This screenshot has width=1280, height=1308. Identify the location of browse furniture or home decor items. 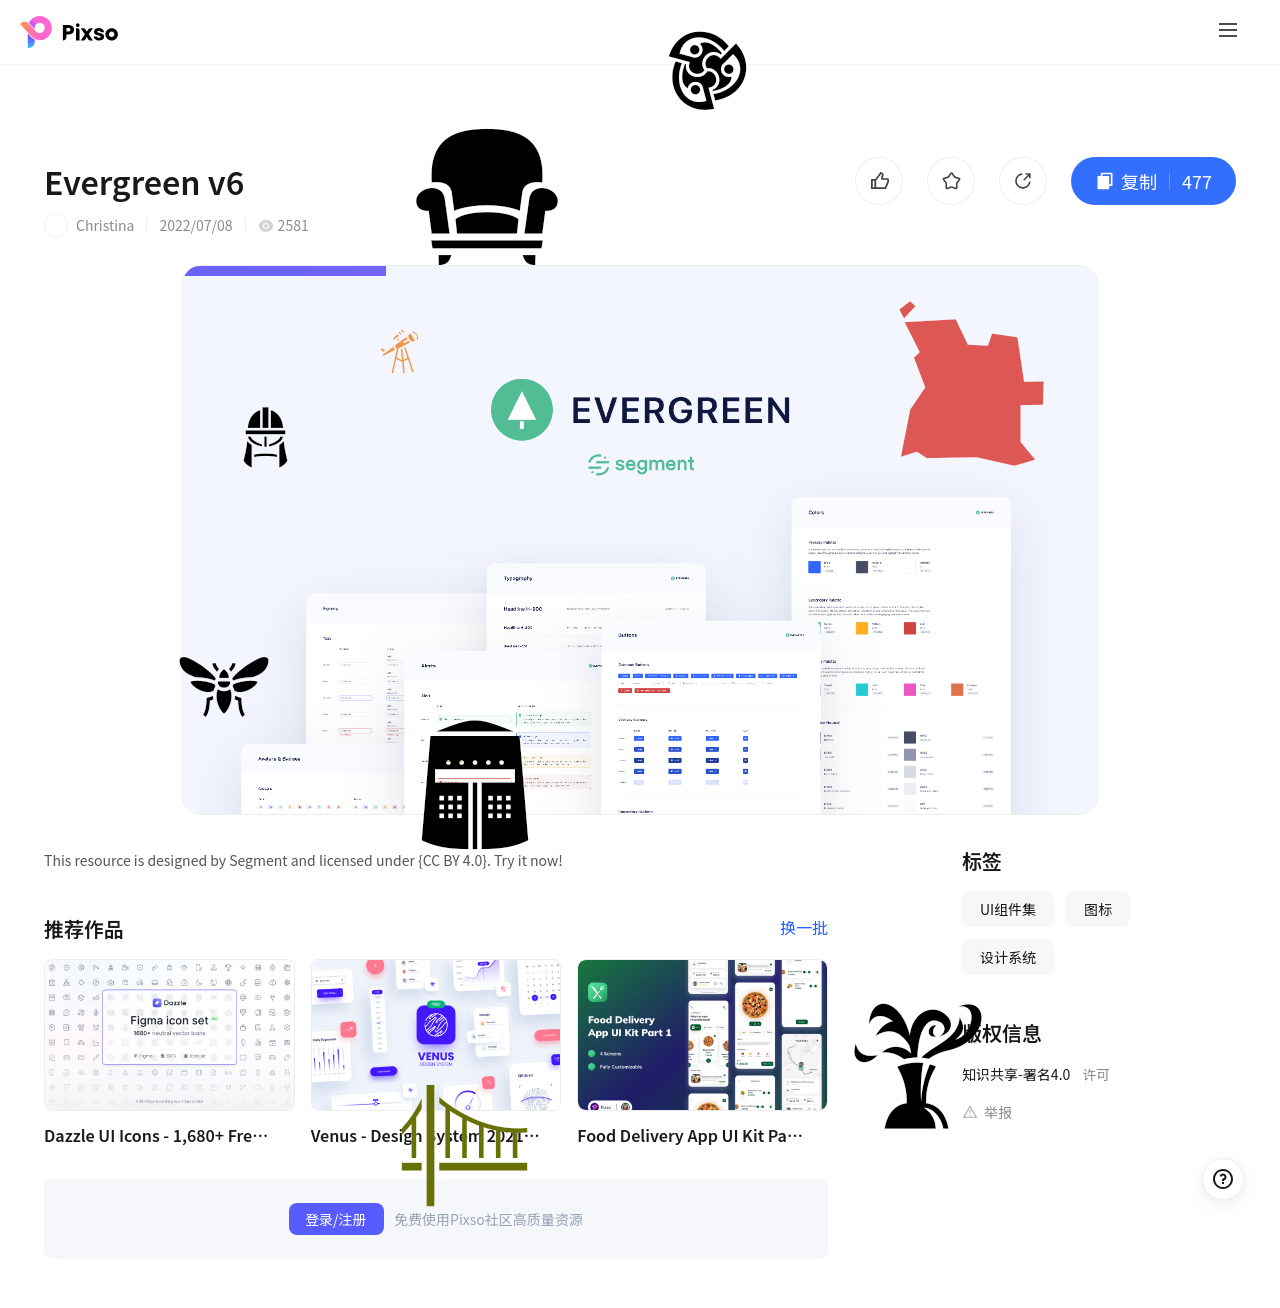
(487, 197).